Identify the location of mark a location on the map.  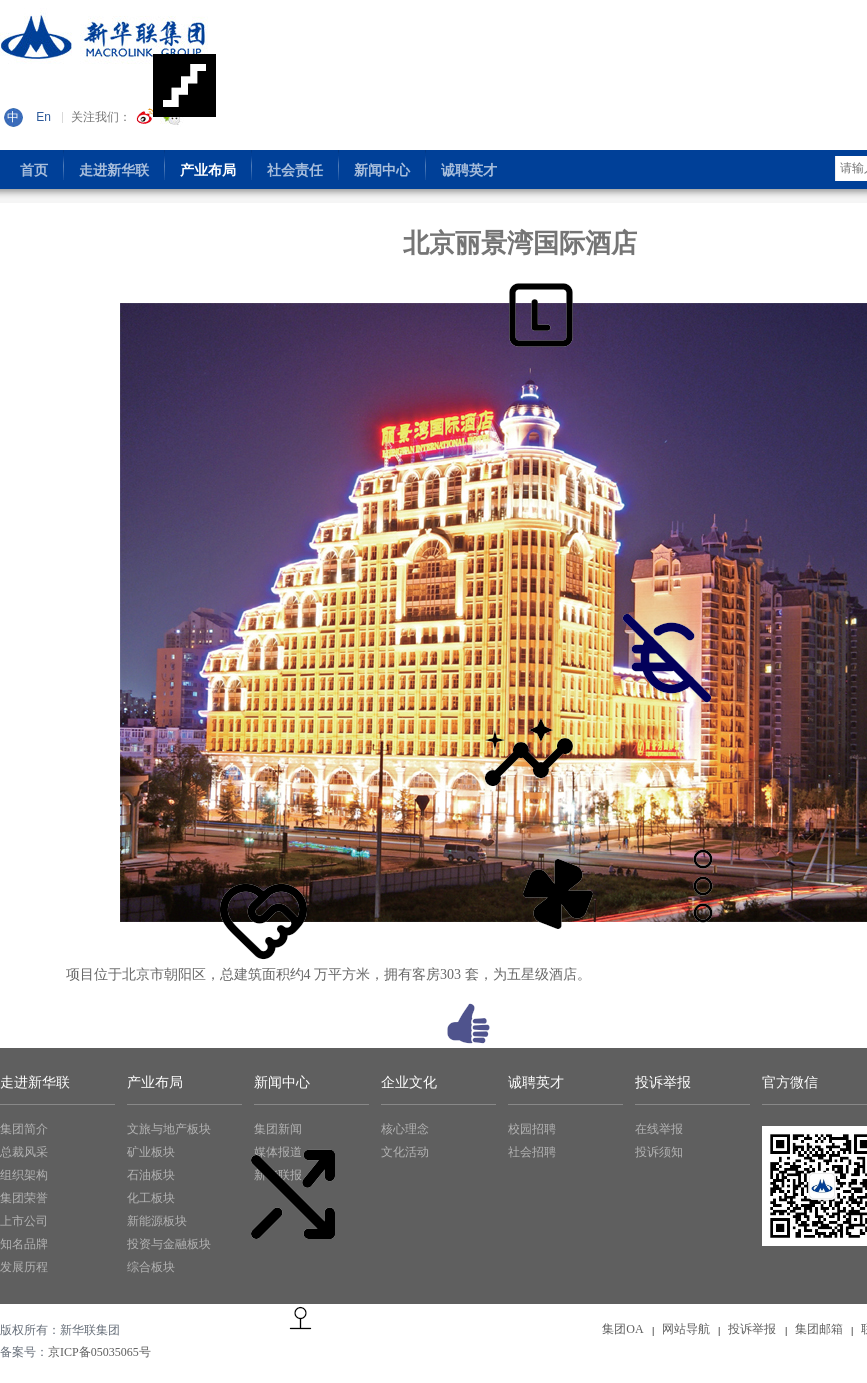
(300, 1318).